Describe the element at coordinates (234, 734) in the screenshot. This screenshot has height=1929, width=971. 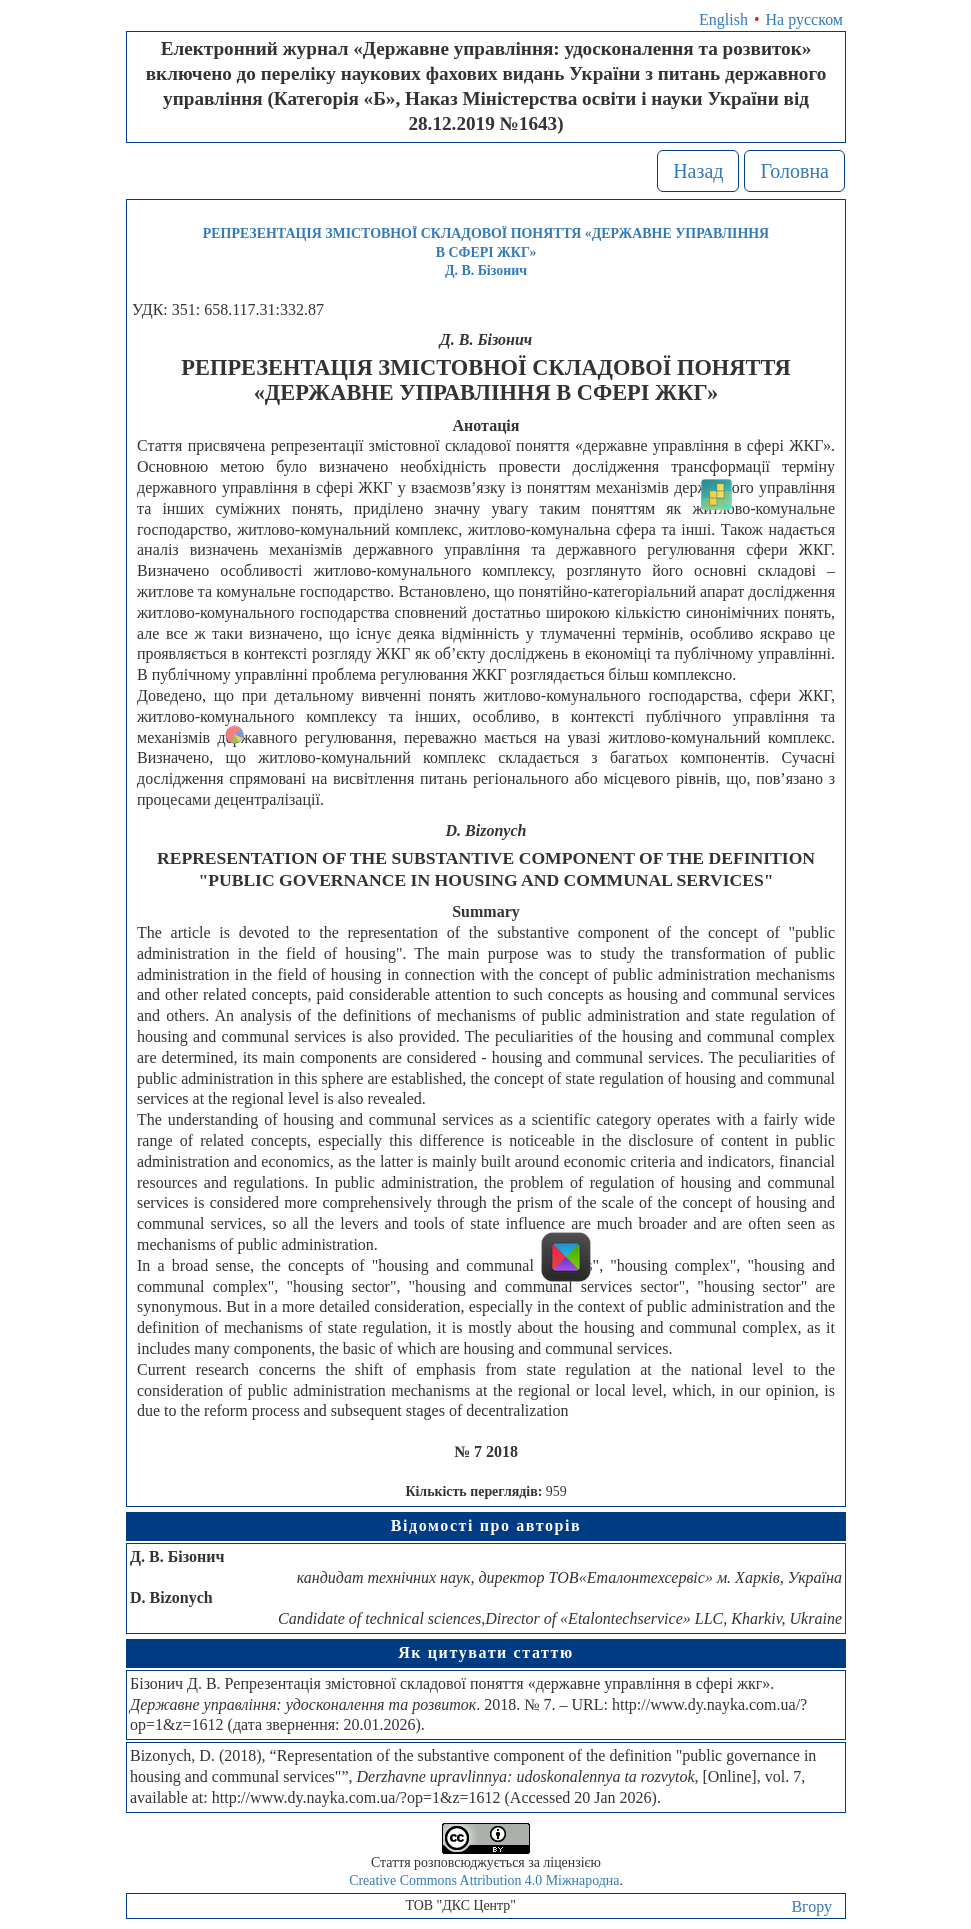
I see `open baobab disk usage analyzer` at that location.